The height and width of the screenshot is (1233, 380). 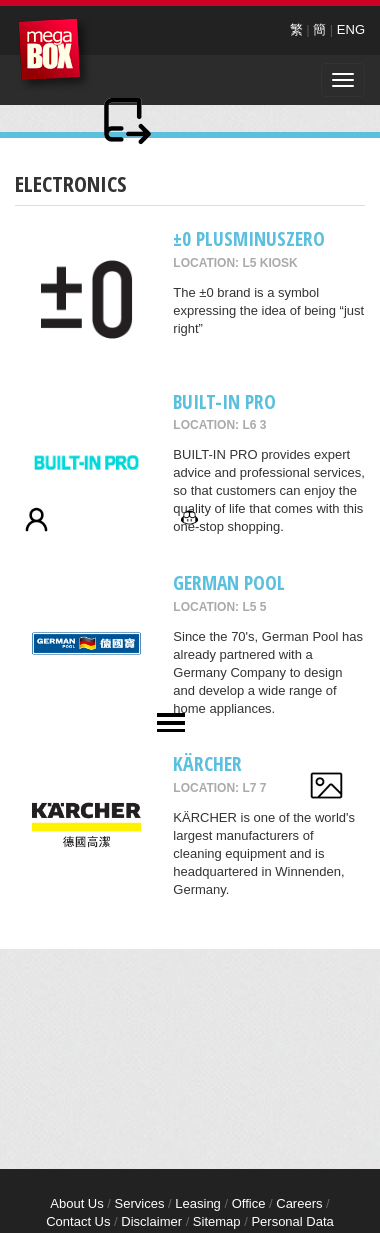 I want to click on view your profile, so click(x=36, y=520).